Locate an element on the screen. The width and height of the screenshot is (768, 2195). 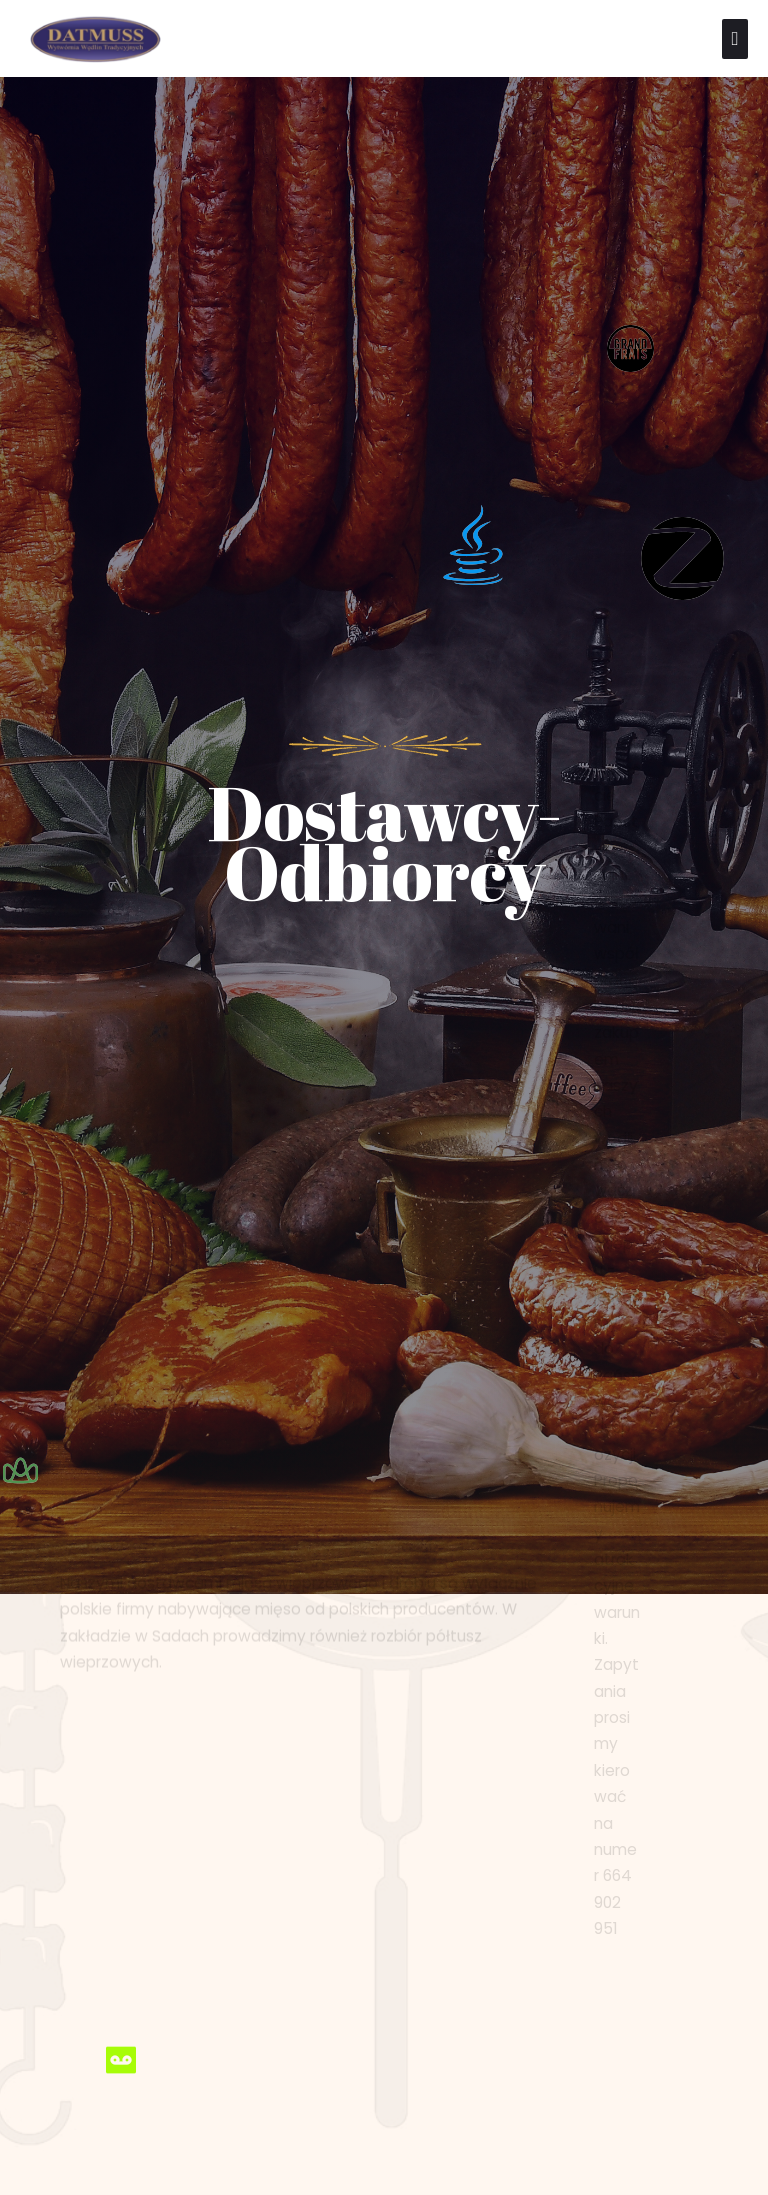
grand frais grocery store logo is located at coordinates (630, 348).